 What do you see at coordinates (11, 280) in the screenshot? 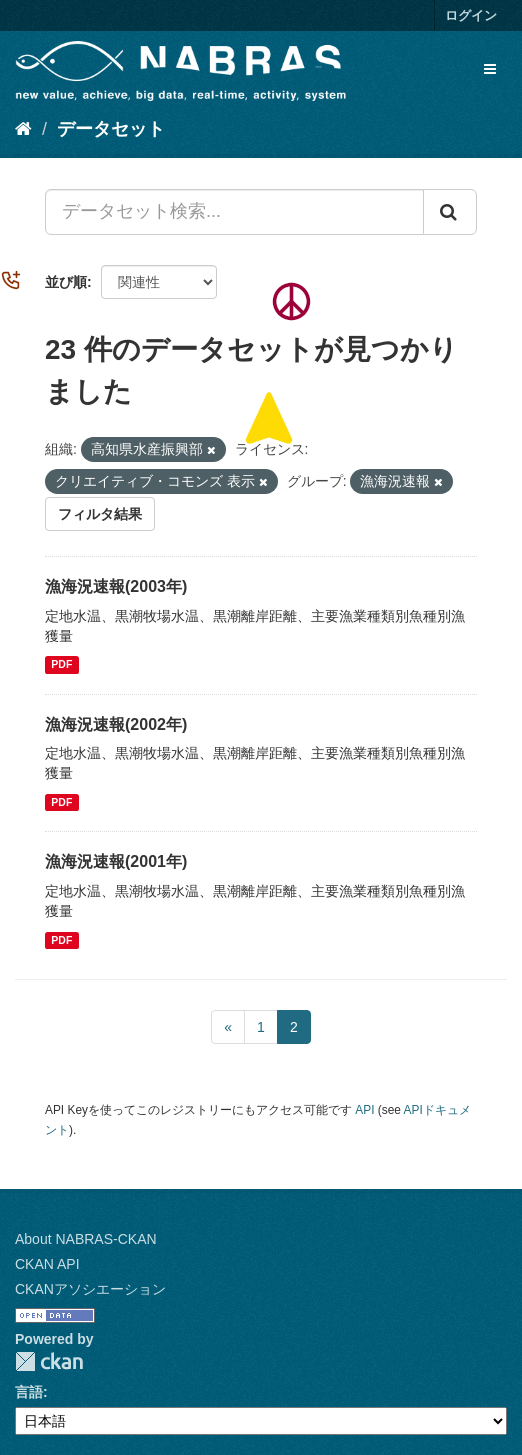
I see `add a new contact` at bounding box center [11, 280].